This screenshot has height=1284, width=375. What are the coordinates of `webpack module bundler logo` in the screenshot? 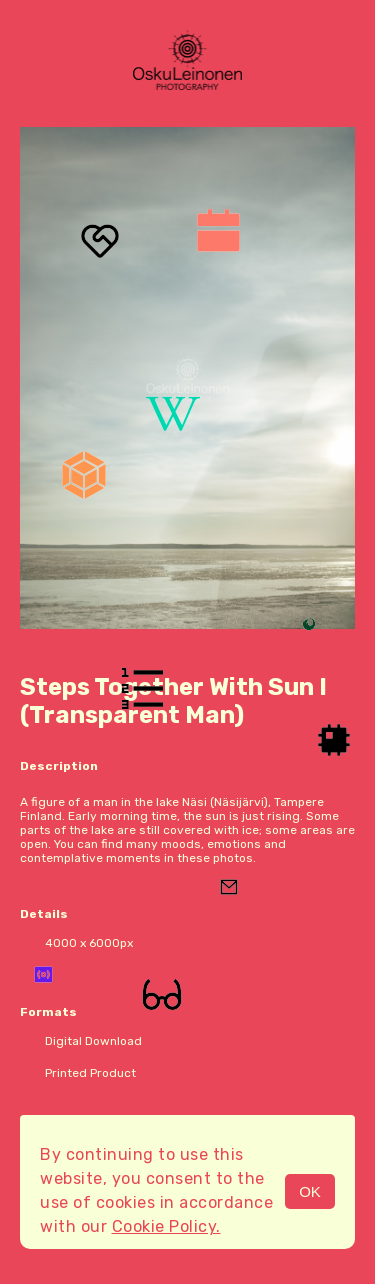 It's located at (84, 475).